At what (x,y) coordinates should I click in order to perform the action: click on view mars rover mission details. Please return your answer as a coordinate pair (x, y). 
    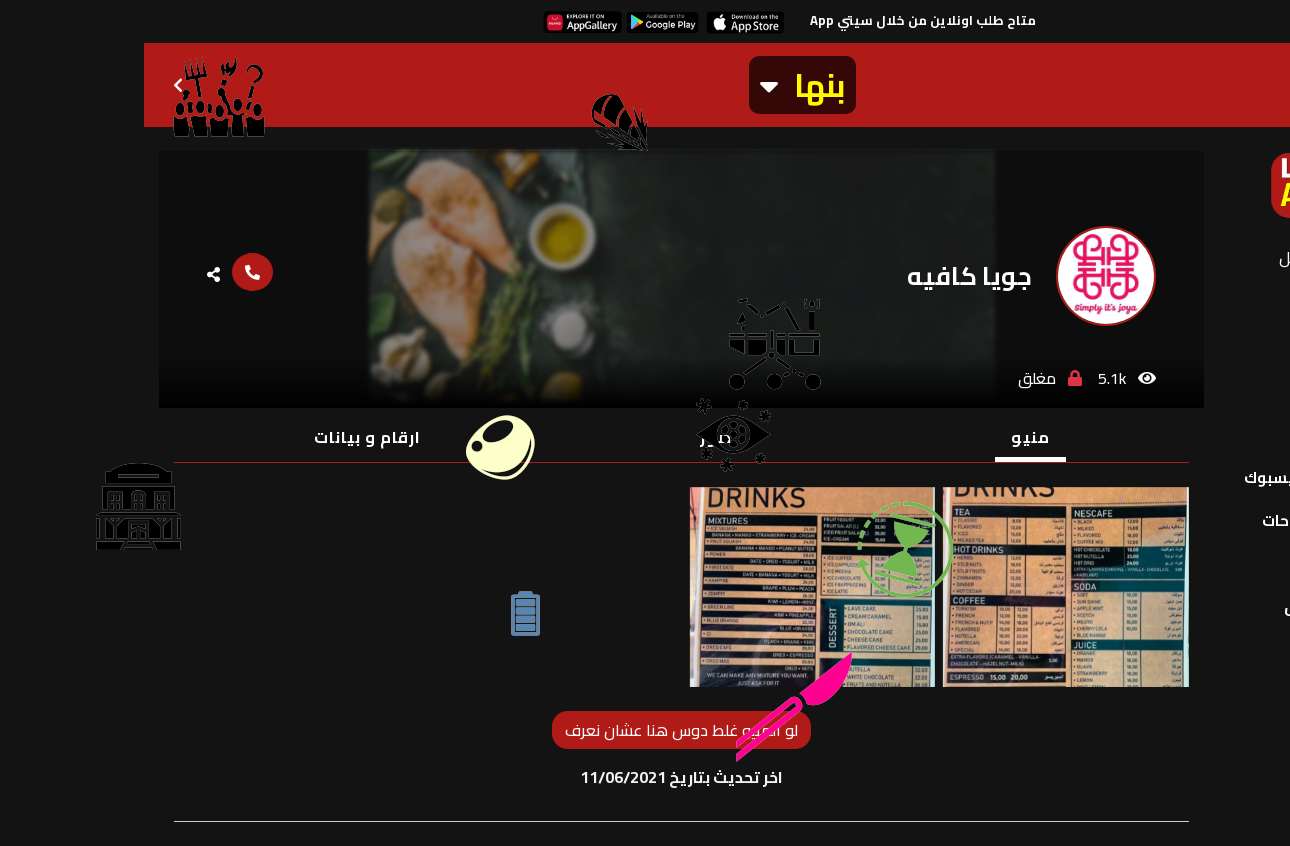
    Looking at the image, I should click on (775, 344).